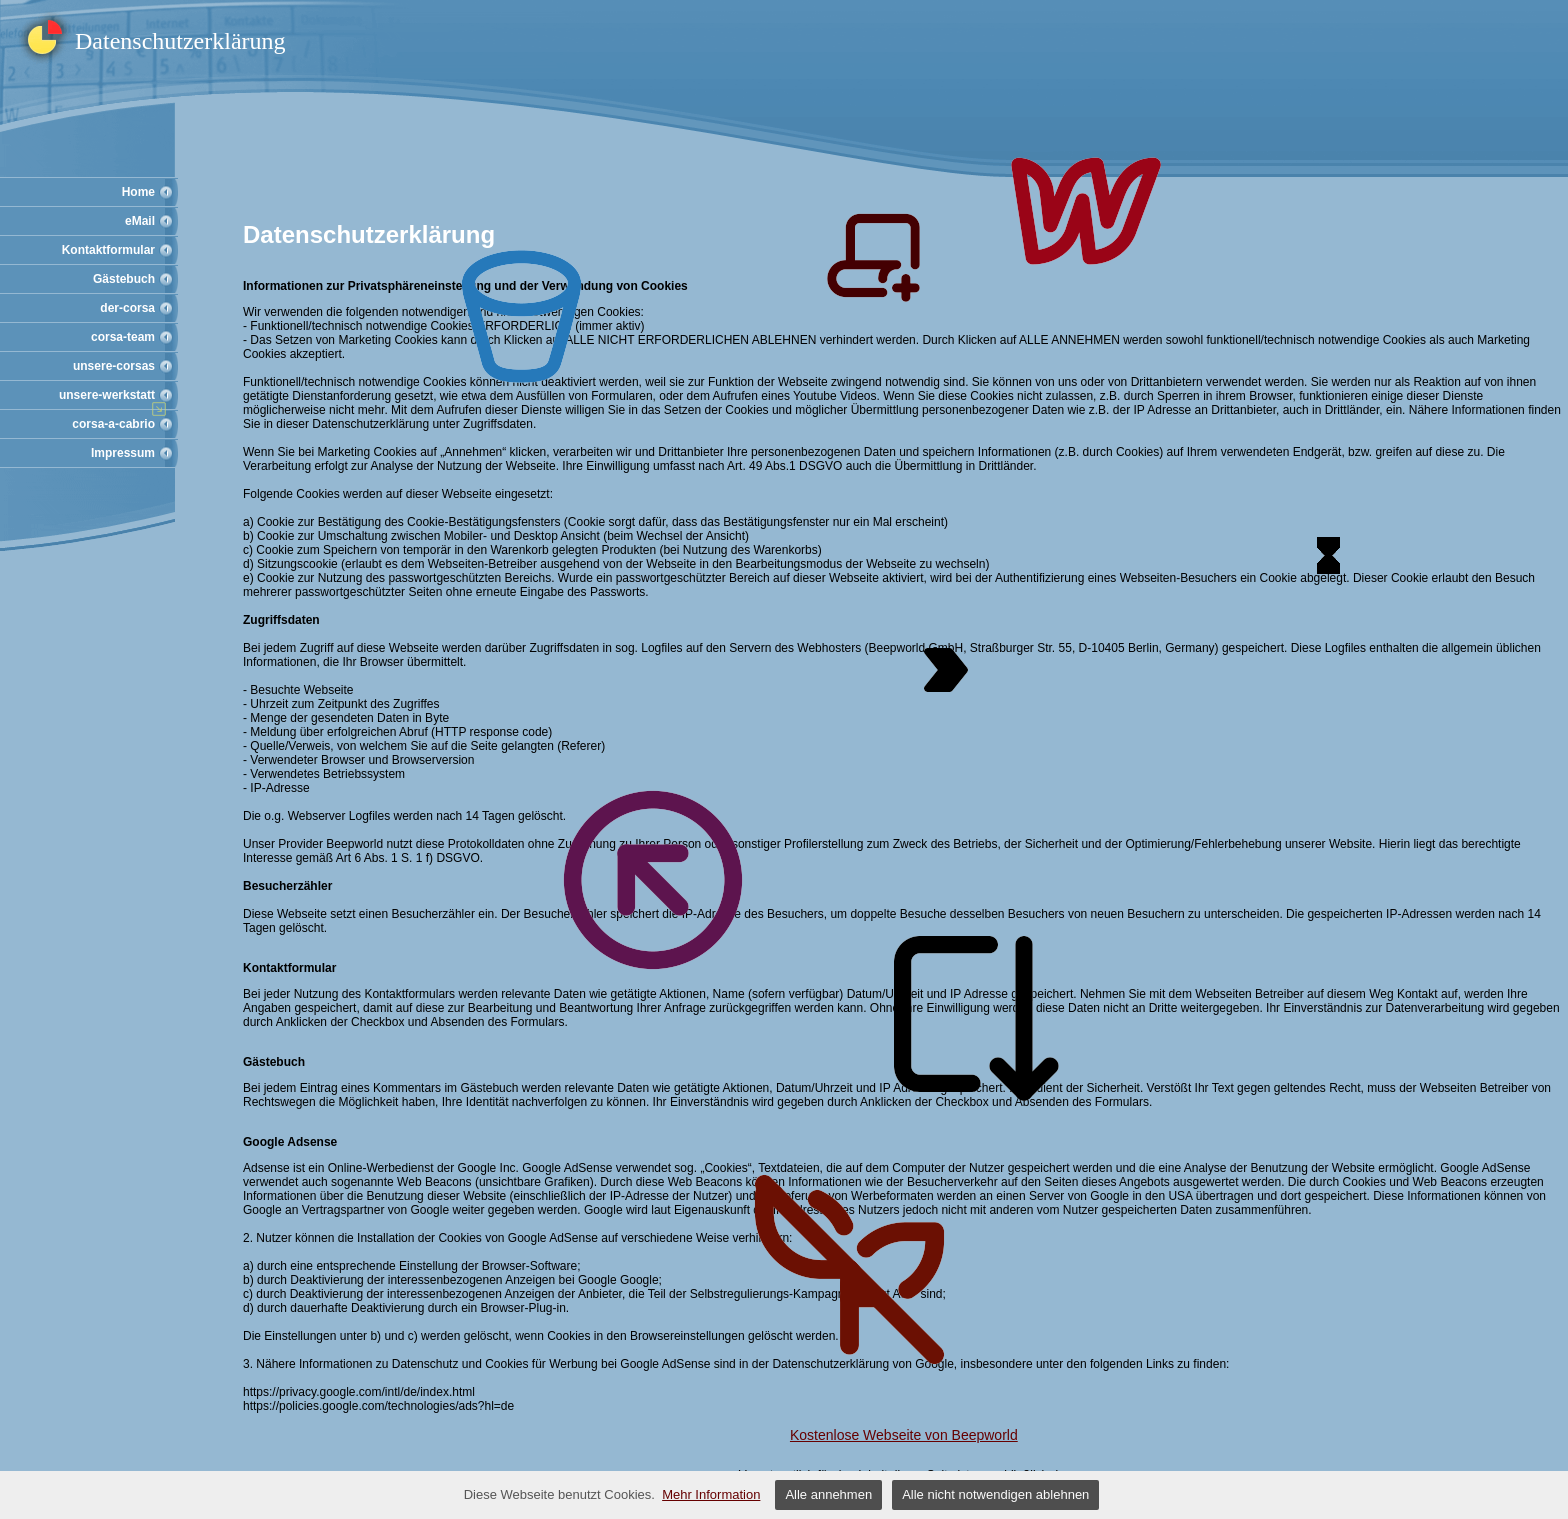 This screenshot has height=1519, width=1568. Describe the element at coordinates (946, 670) in the screenshot. I see `navigate to the next item or step` at that location.